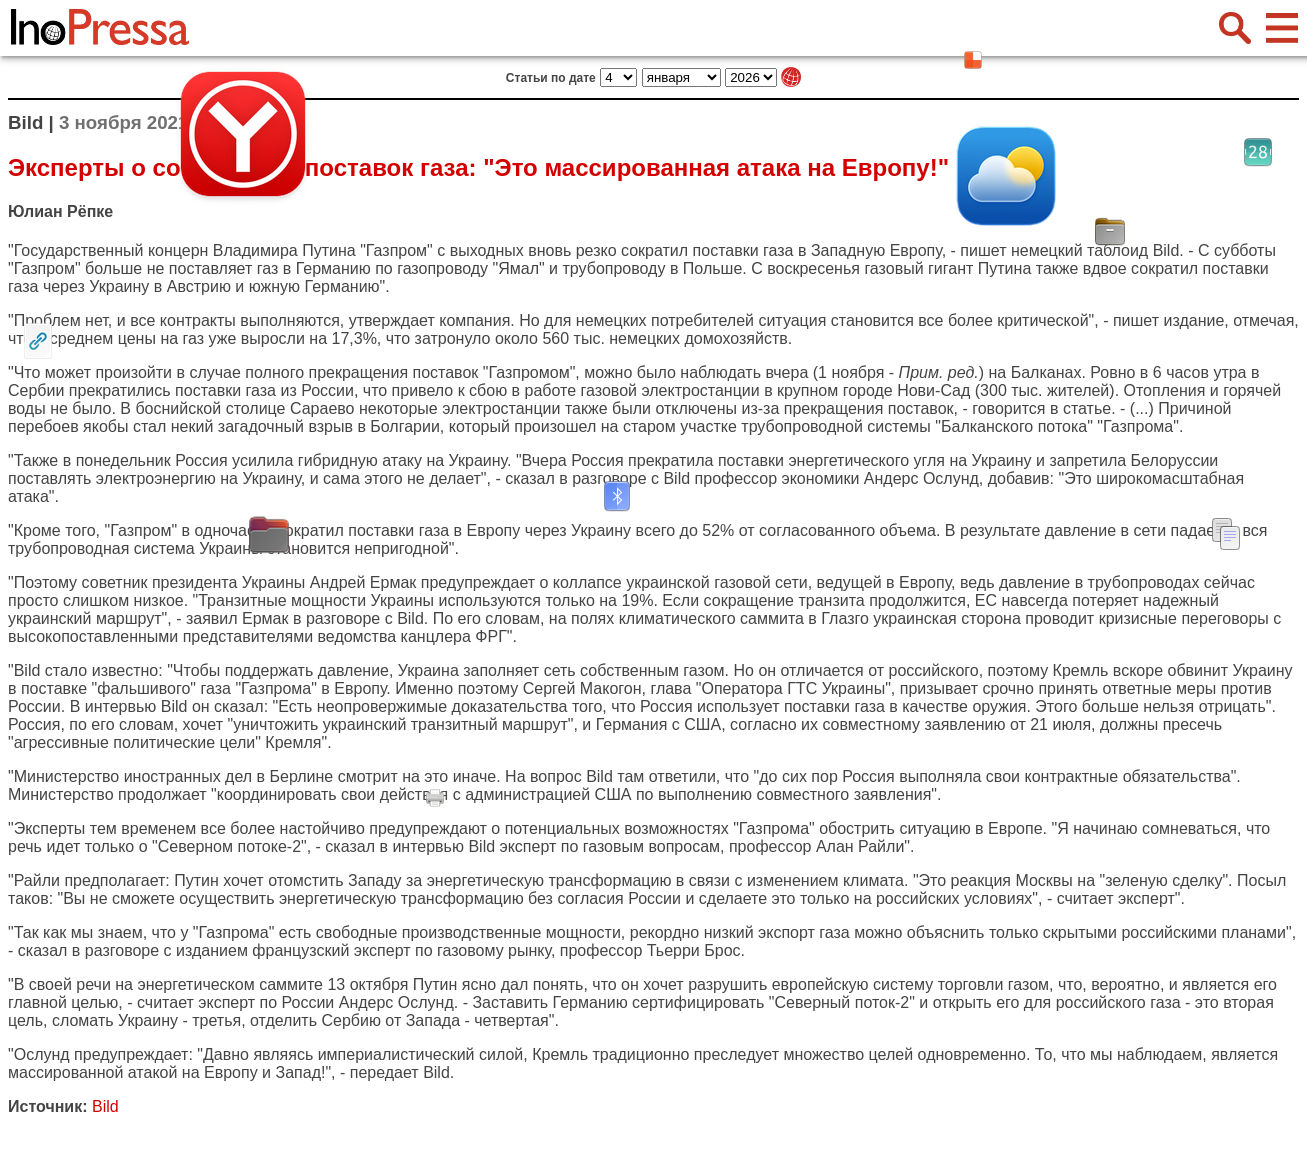 The height and width of the screenshot is (1152, 1307). Describe the element at coordinates (1006, 176) in the screenshot. I see `open the weather app` at that location.